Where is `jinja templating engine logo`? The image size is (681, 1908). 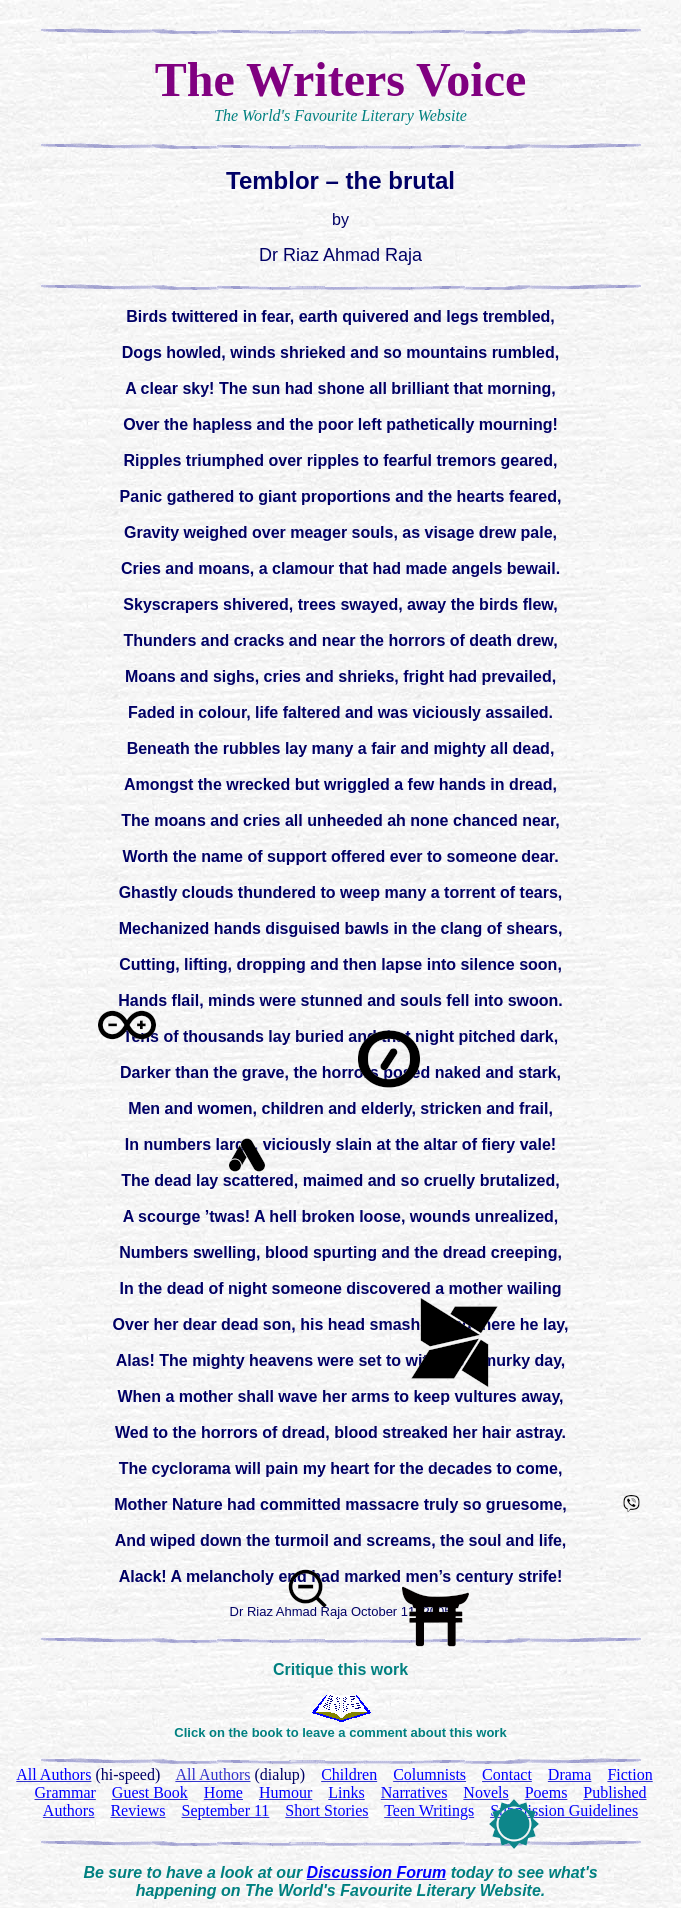 jinja templating engine logo is located at coordinates (435, 1616).